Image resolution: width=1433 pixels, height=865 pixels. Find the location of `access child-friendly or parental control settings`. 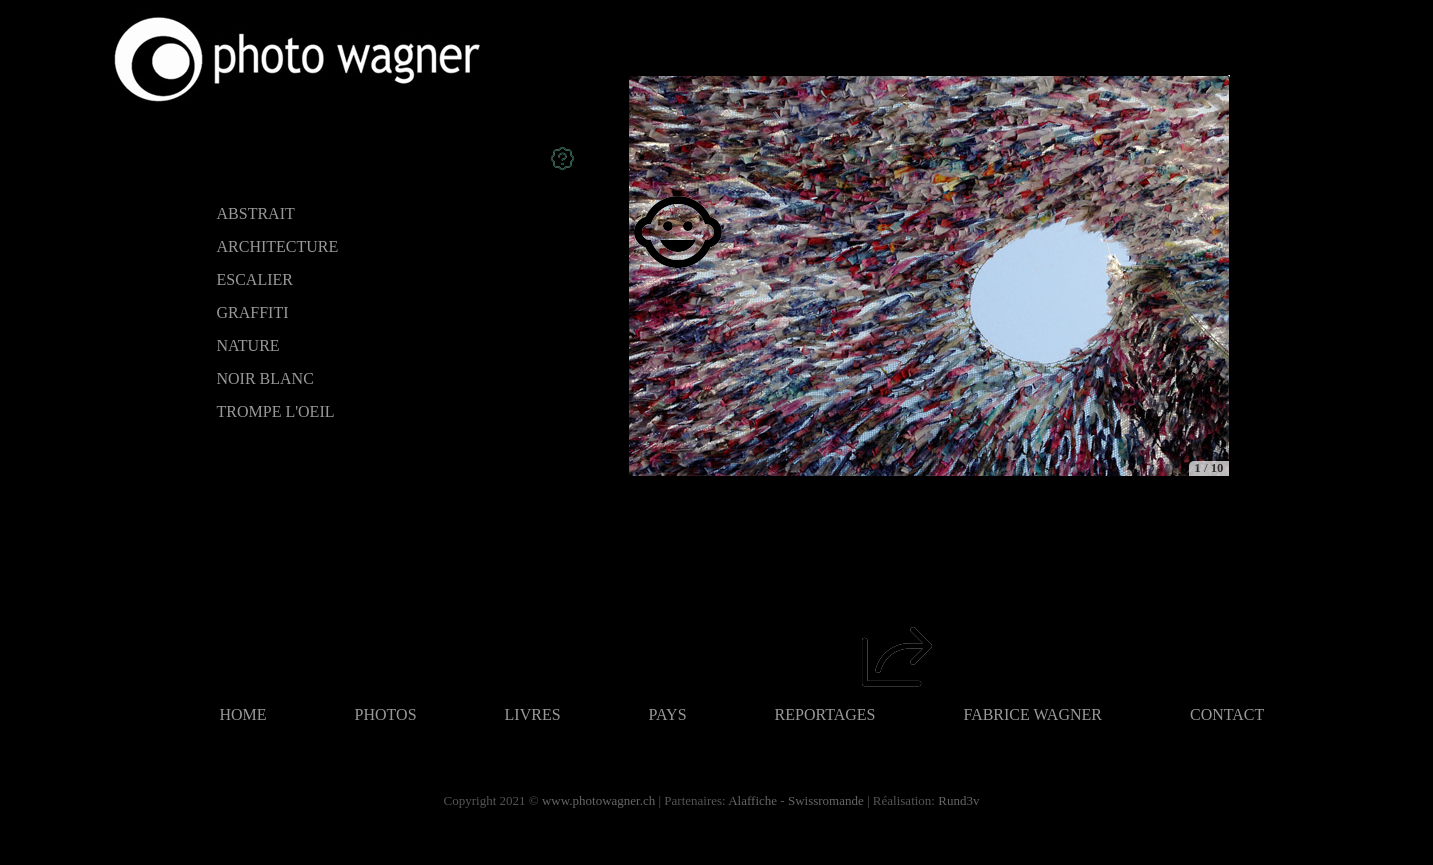

access child-friendly or parental control settings is located at coordinates (678, 232).